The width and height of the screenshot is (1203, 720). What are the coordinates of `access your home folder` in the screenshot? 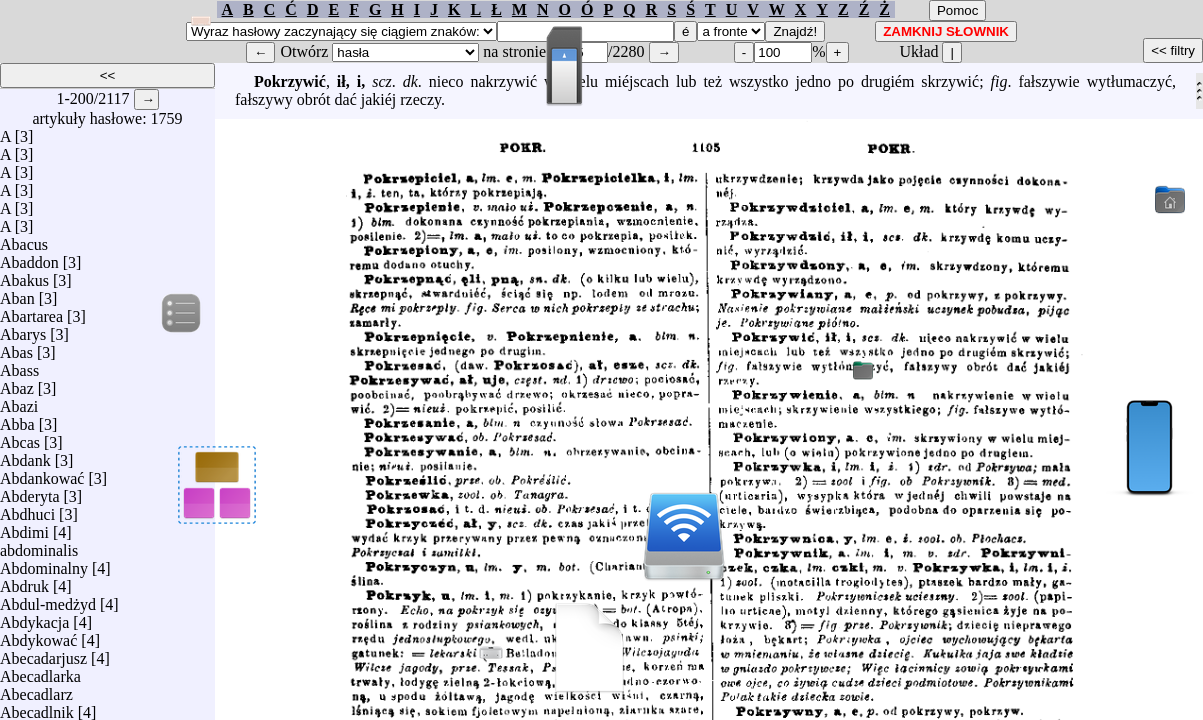 It's located at (1170, 199).